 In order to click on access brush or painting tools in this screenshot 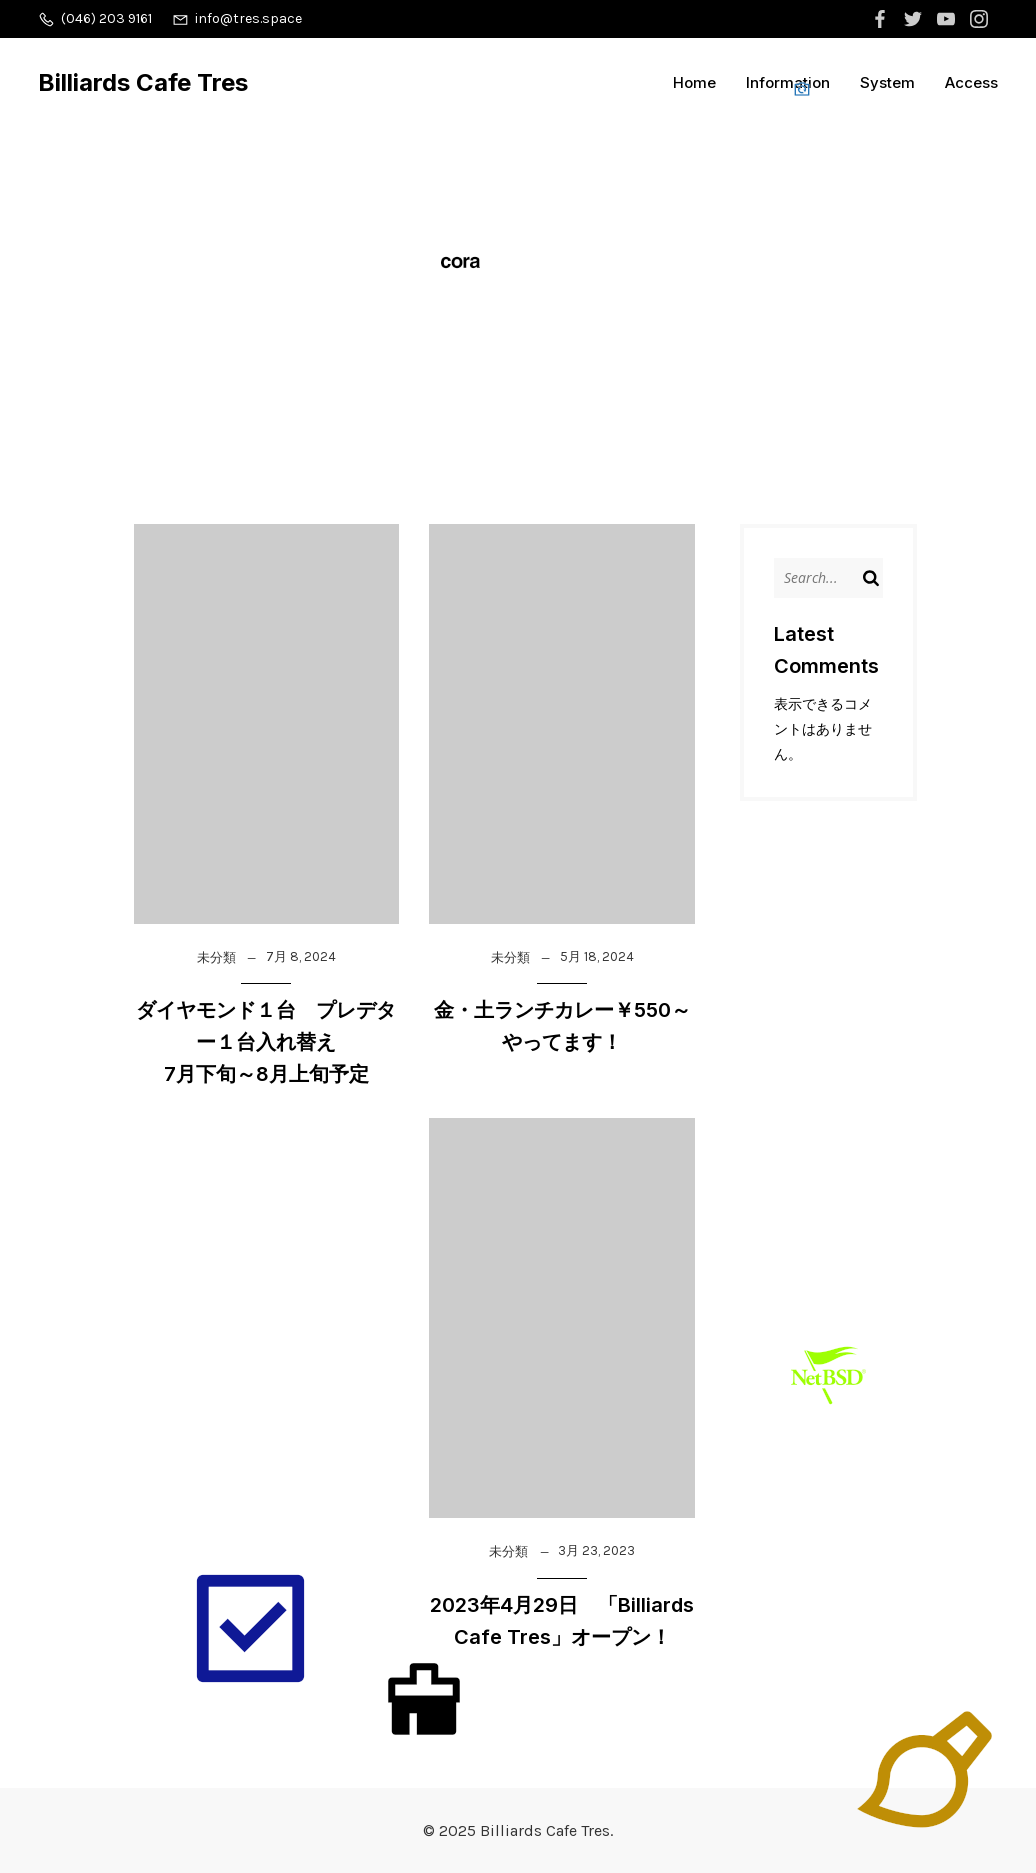, I will do `click(424, 1699)`.